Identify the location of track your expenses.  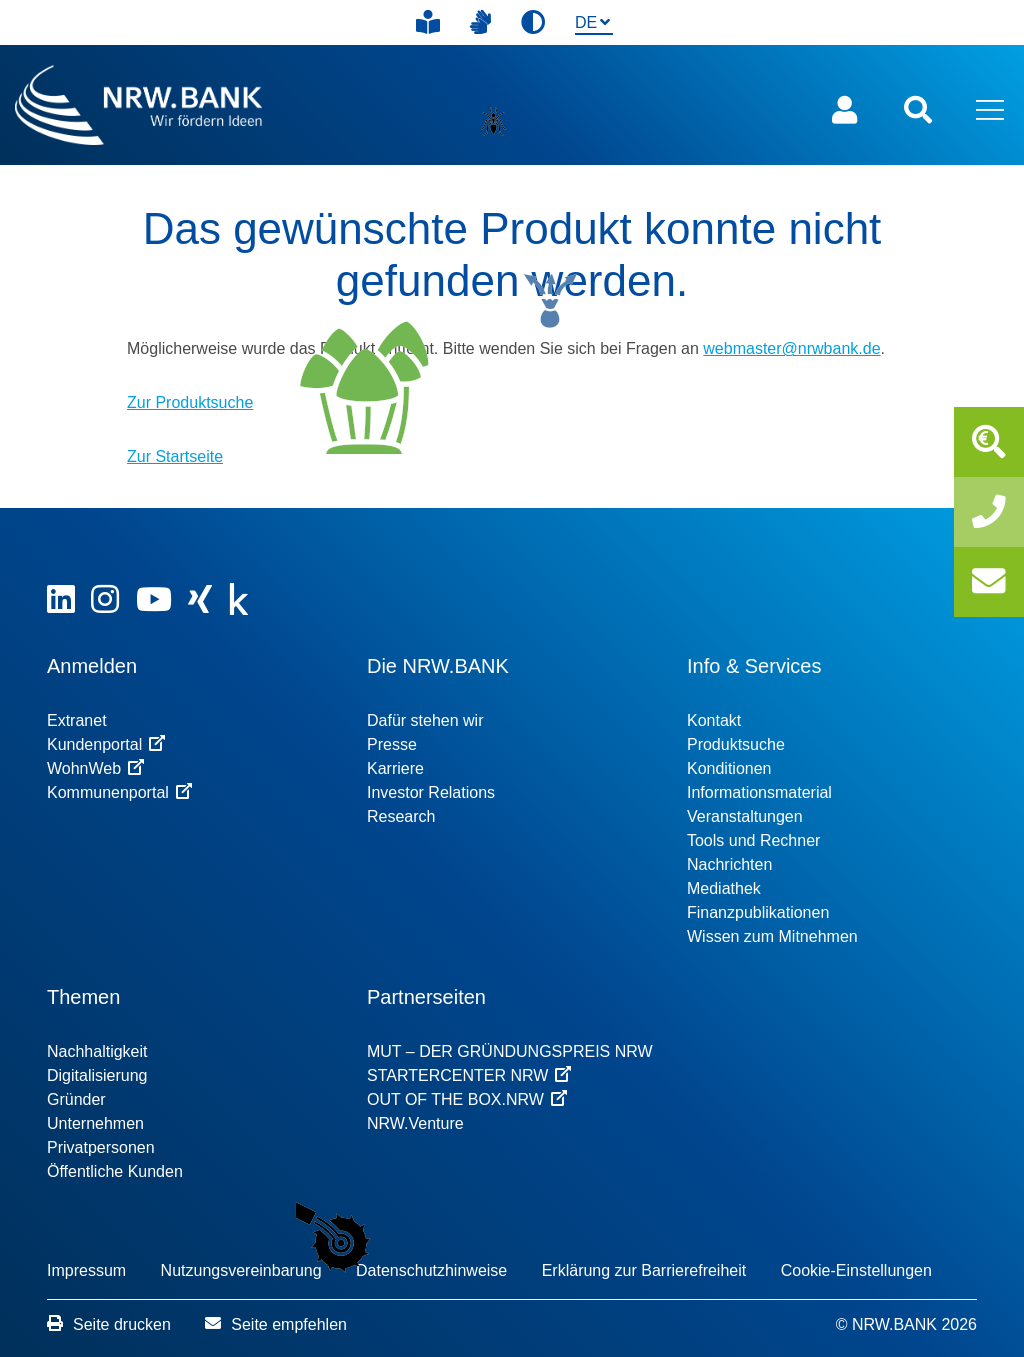
(550, 300).